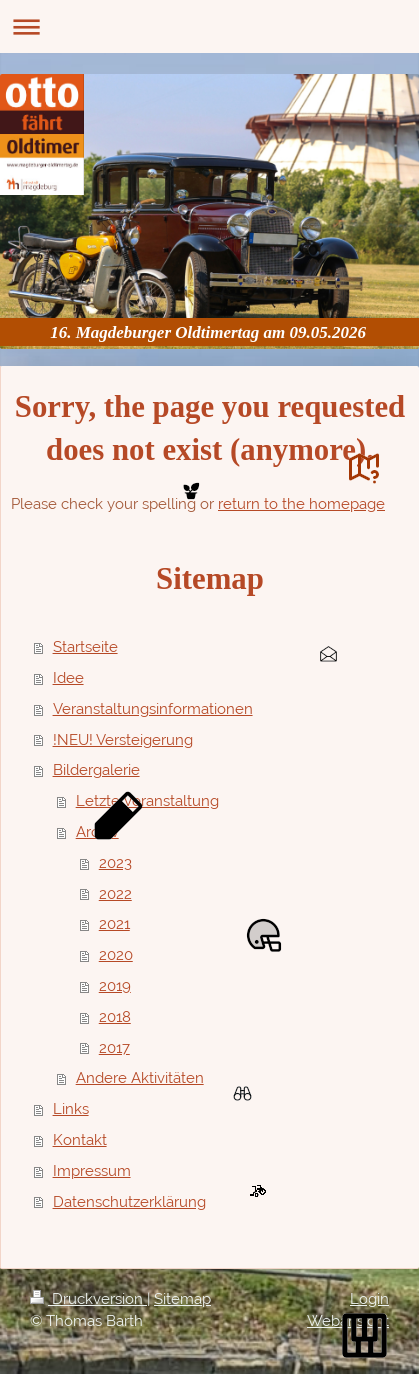 This screenshot has width=419, height=1374. I want to click on search or explore content, so click(242, 1093).